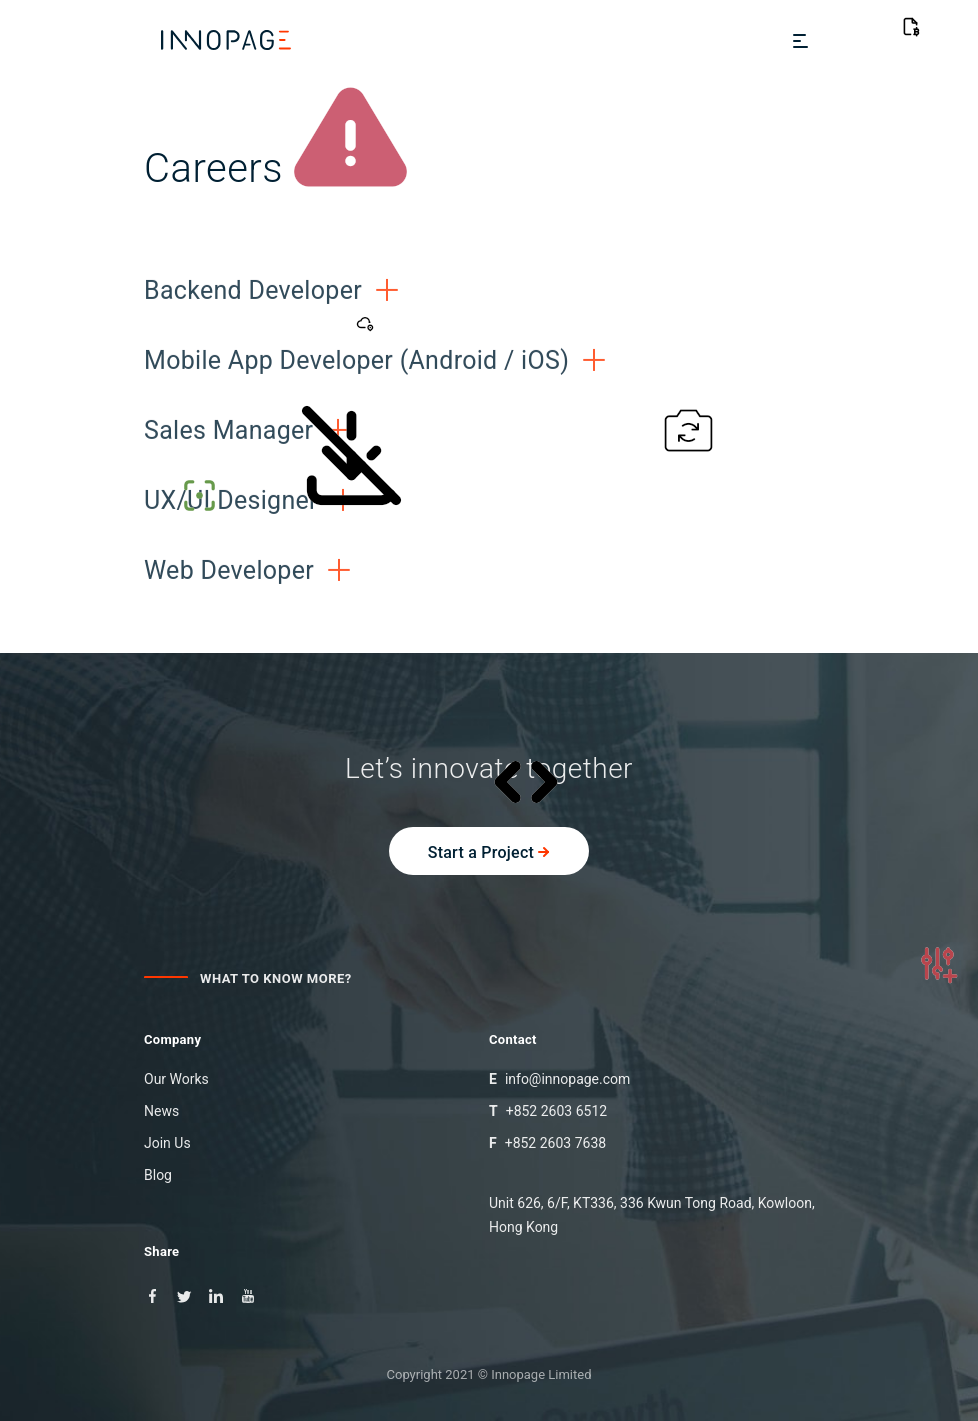 This screenshot has height=1421, width=978. What do you see at coordinates (937, 963) in the screenshot?
I see `add a new filter or setting option` at bounding box center [937, 963].